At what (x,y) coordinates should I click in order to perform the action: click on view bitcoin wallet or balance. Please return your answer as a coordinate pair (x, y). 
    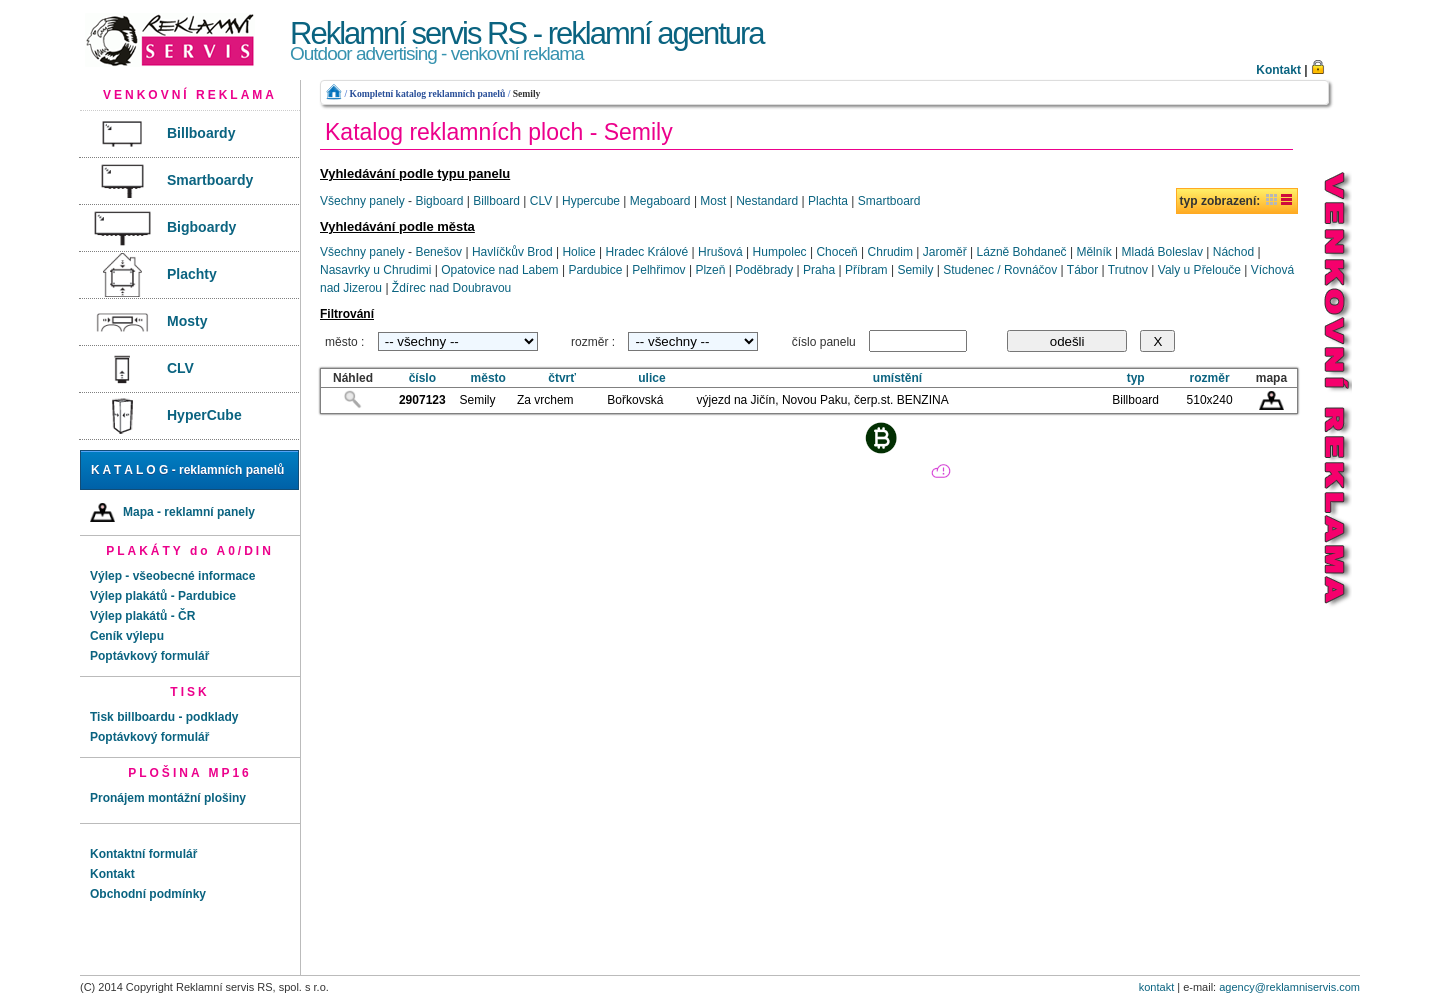
    Looking at the image, I should click on (880, 438).